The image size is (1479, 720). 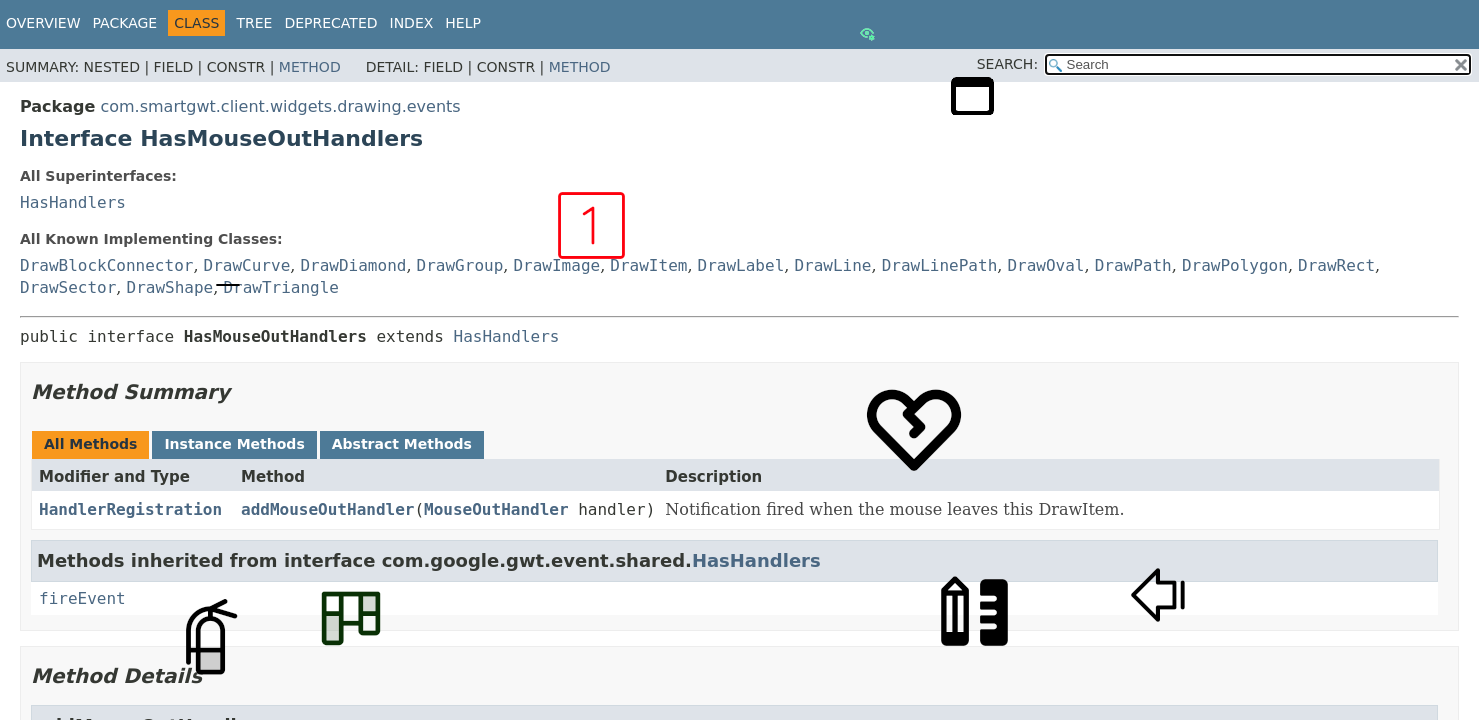 What do you see at coordinates (1160, 595) in the screenshot?
I see `go back to previous screen` at bounding box center [1160, 595].